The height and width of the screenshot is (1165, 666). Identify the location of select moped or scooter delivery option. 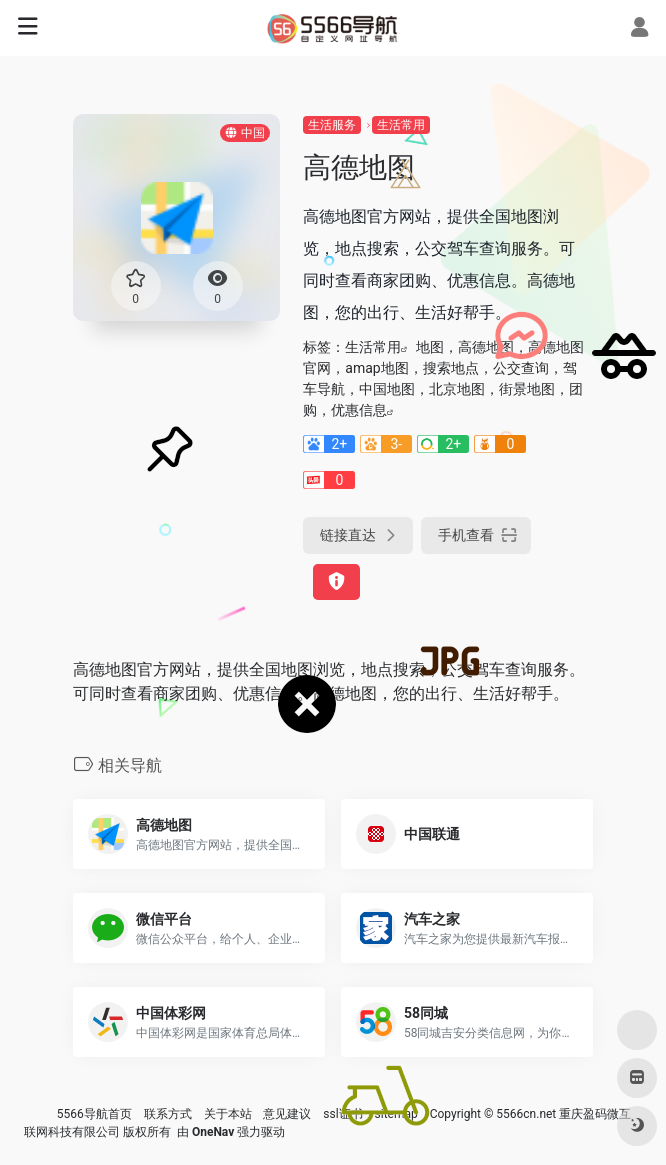
(385, 1098).